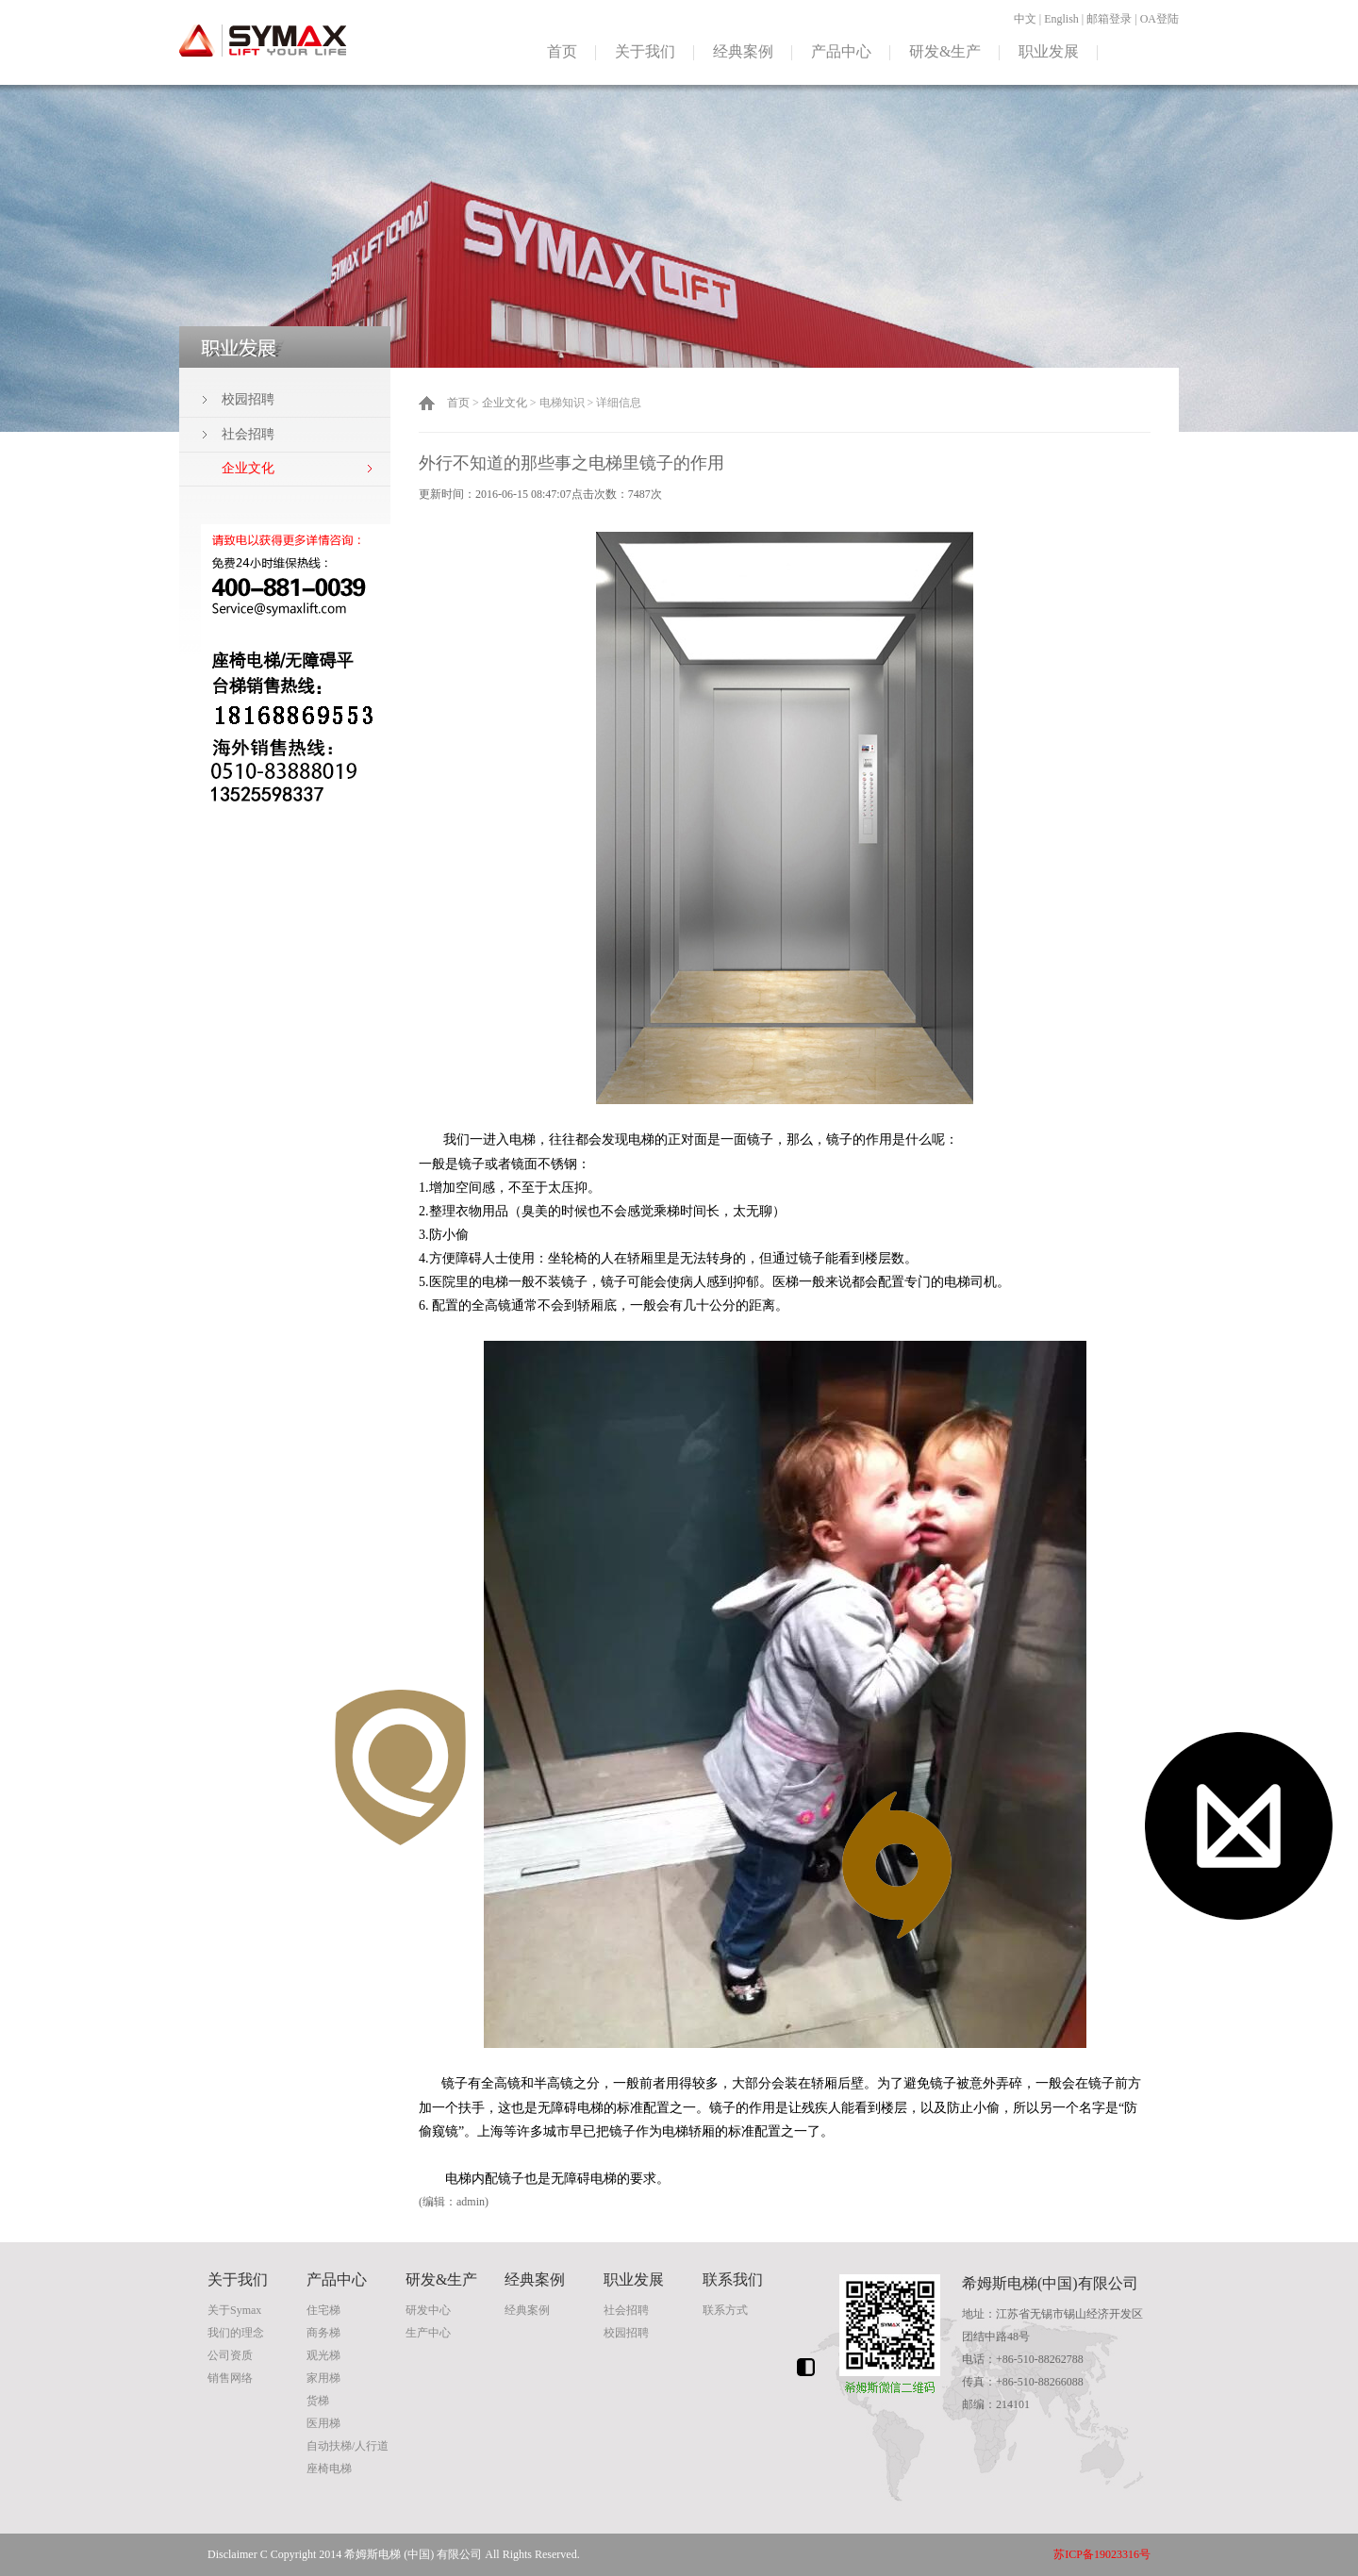 The image size is (1358, 2576). Describe the element at coordinates (897, 1865) in the screenshot. I see `launch Origin gaming client` at that location.